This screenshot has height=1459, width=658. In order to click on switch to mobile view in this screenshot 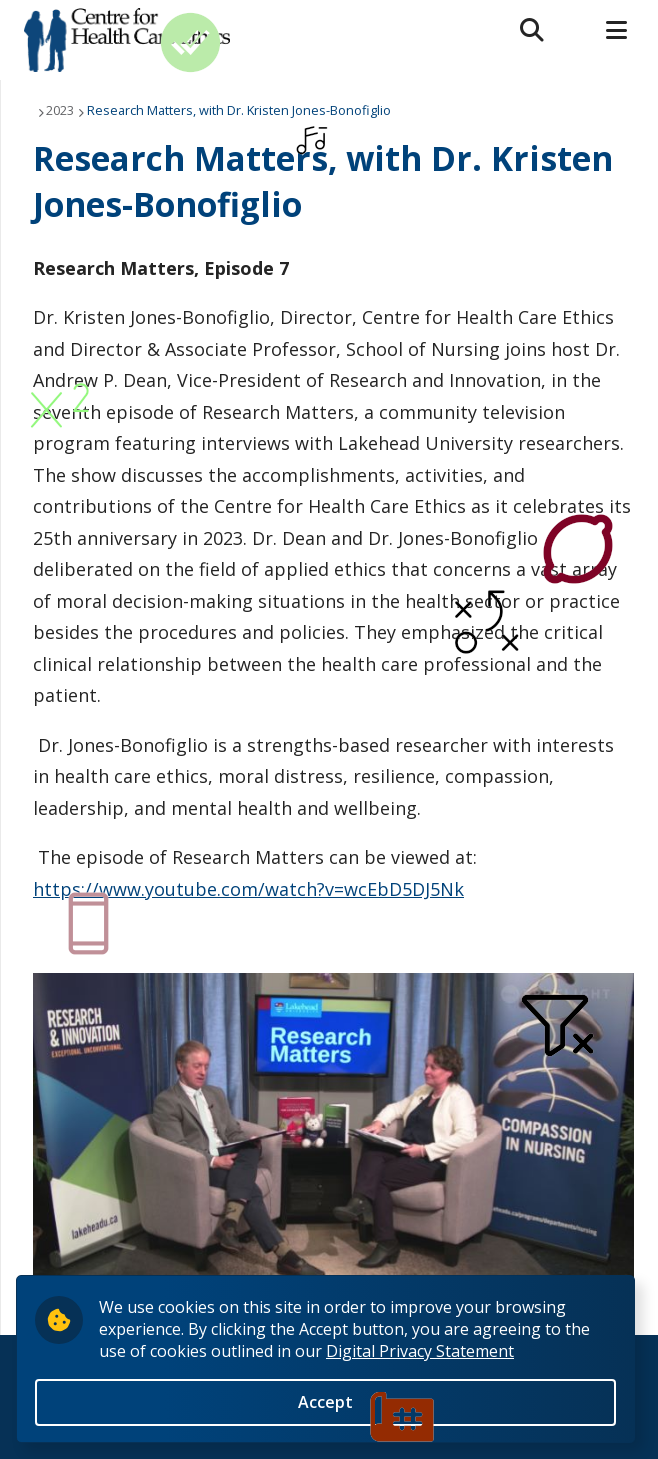, I will do `click(88, 923)`.